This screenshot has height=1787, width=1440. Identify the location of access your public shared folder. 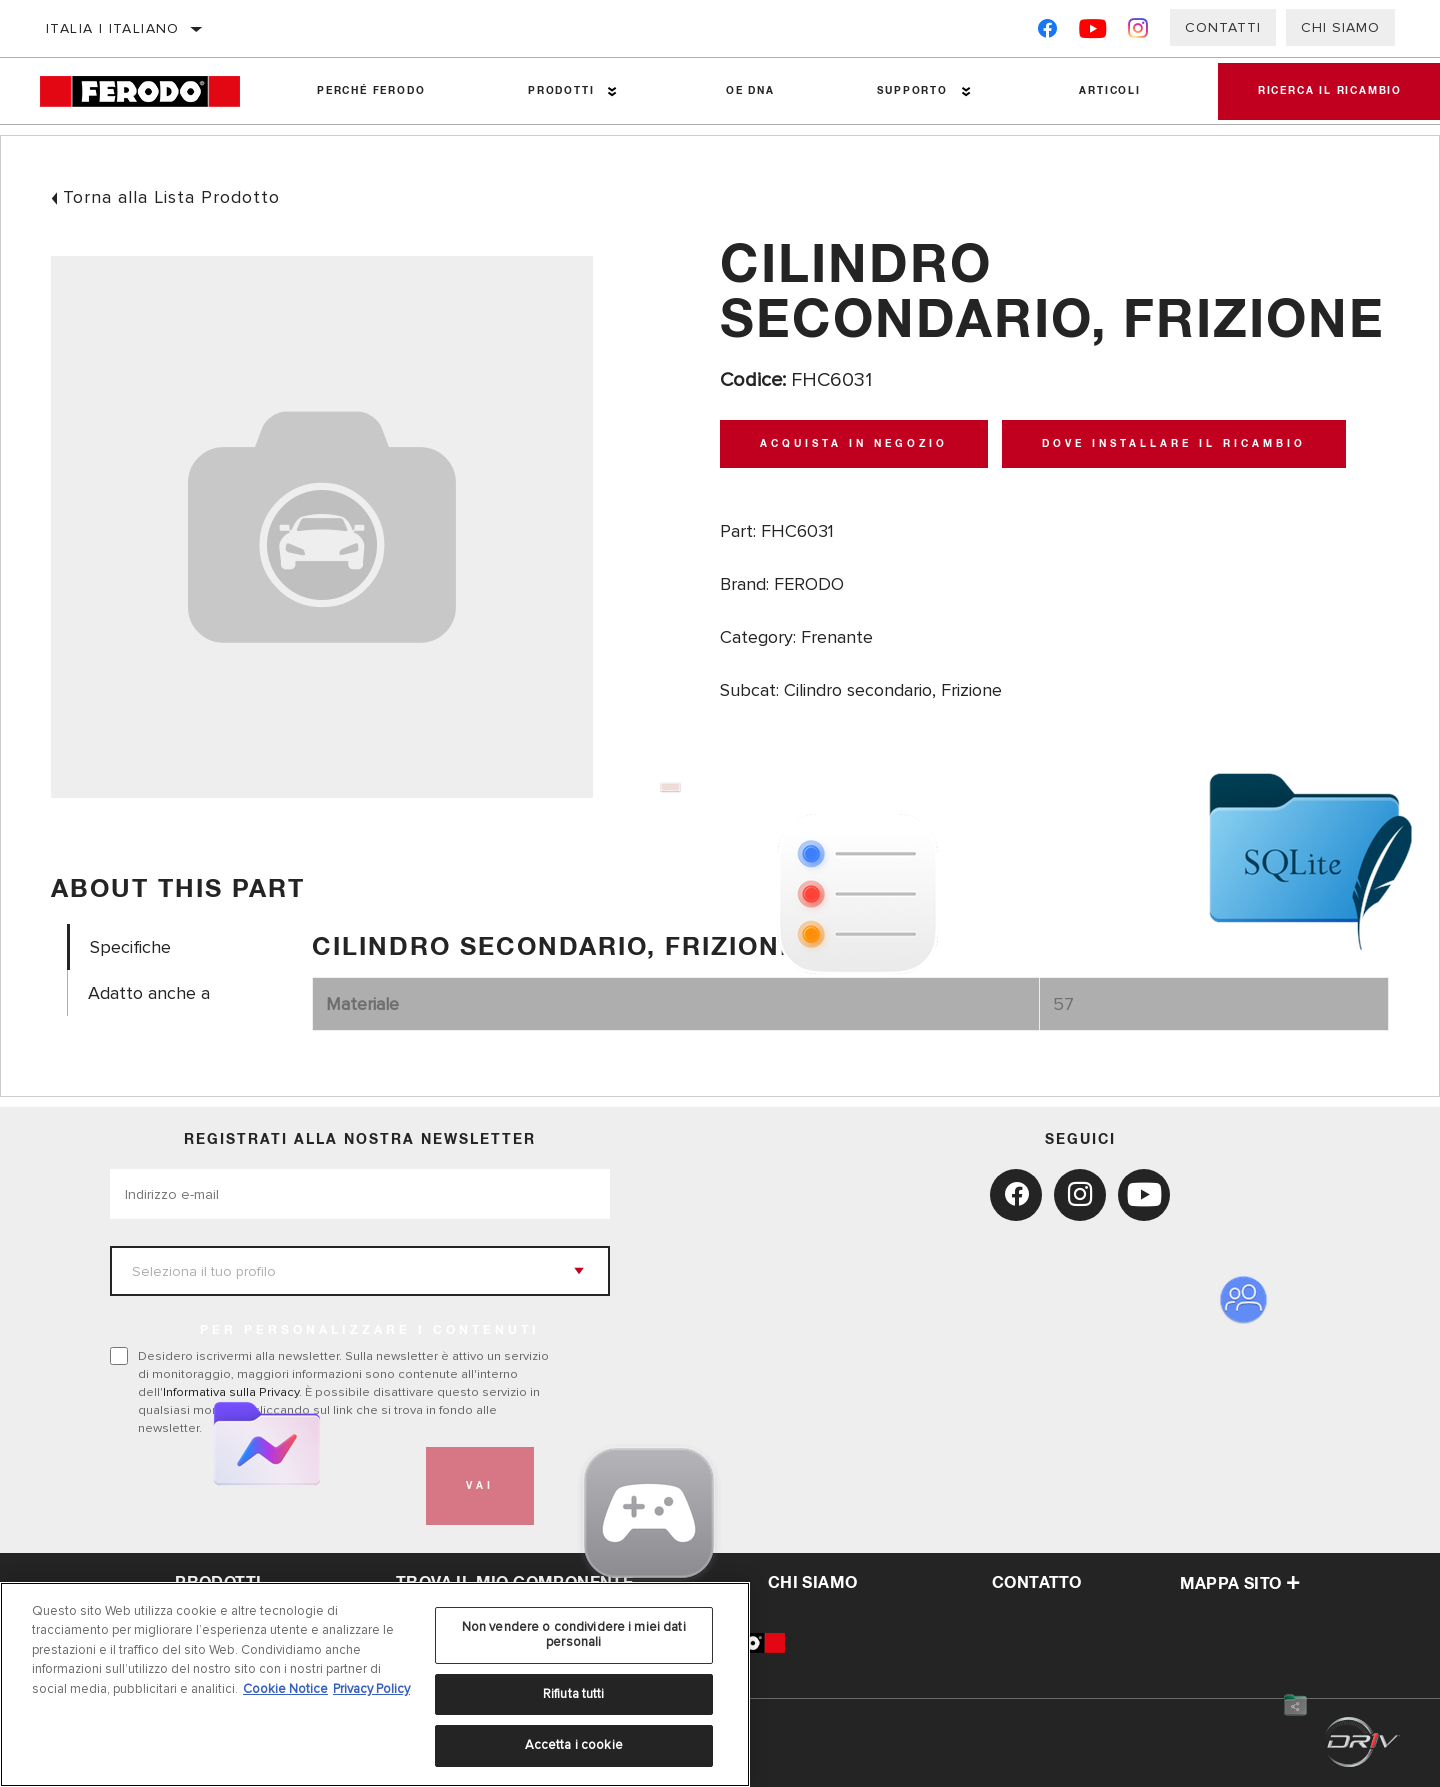
(1295, 1704).